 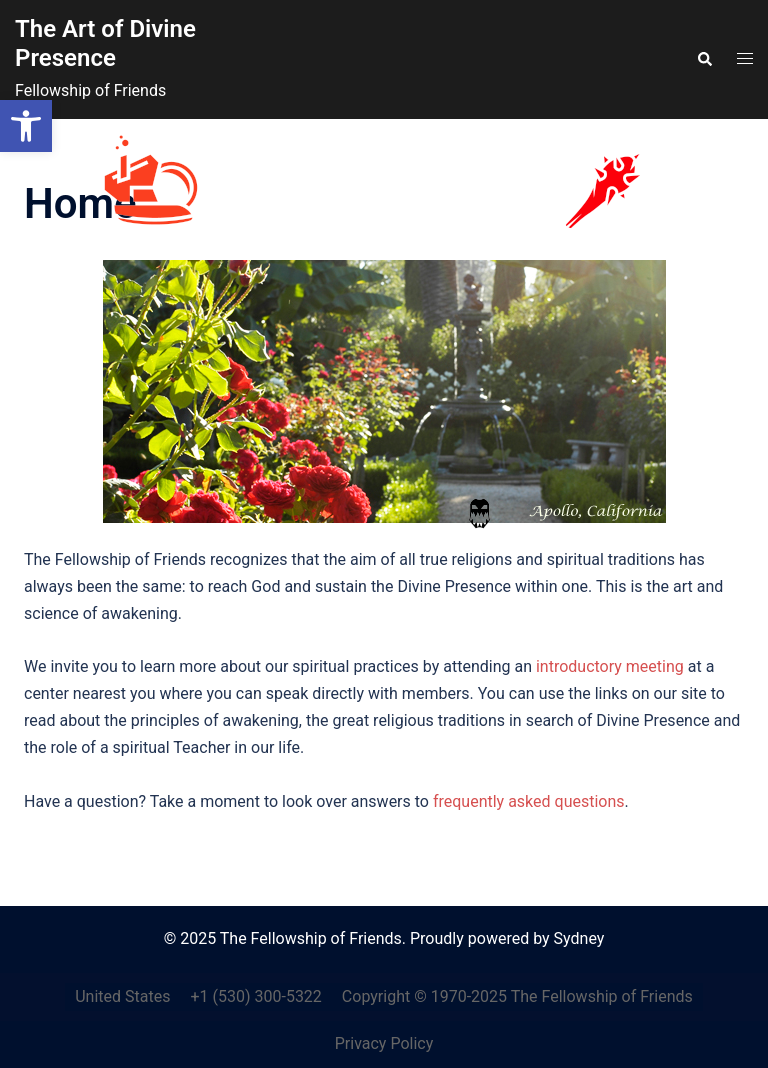 I want to click on select mini-submarine vehicle or unit, so click(x=151, y=180).